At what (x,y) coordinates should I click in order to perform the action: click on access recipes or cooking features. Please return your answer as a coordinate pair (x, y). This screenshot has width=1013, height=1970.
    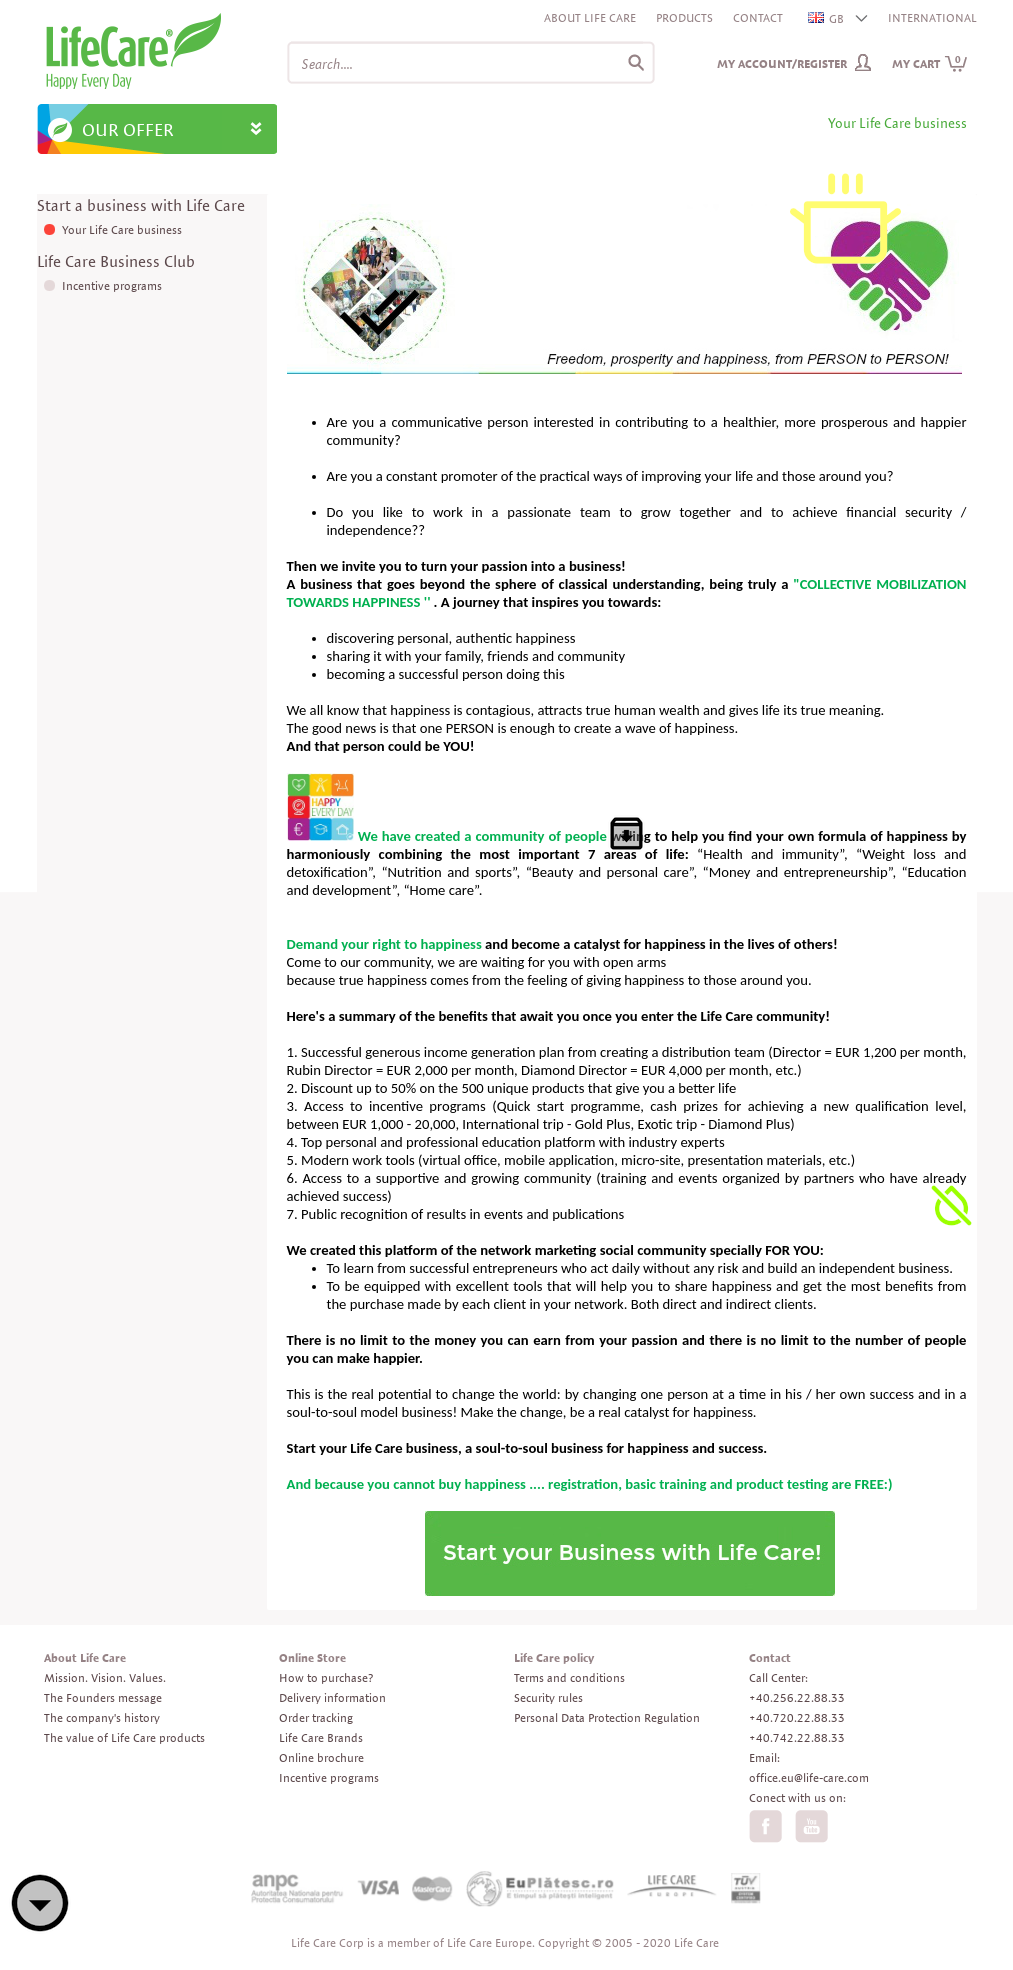
    Looking at the image, I should click on (845, 225).